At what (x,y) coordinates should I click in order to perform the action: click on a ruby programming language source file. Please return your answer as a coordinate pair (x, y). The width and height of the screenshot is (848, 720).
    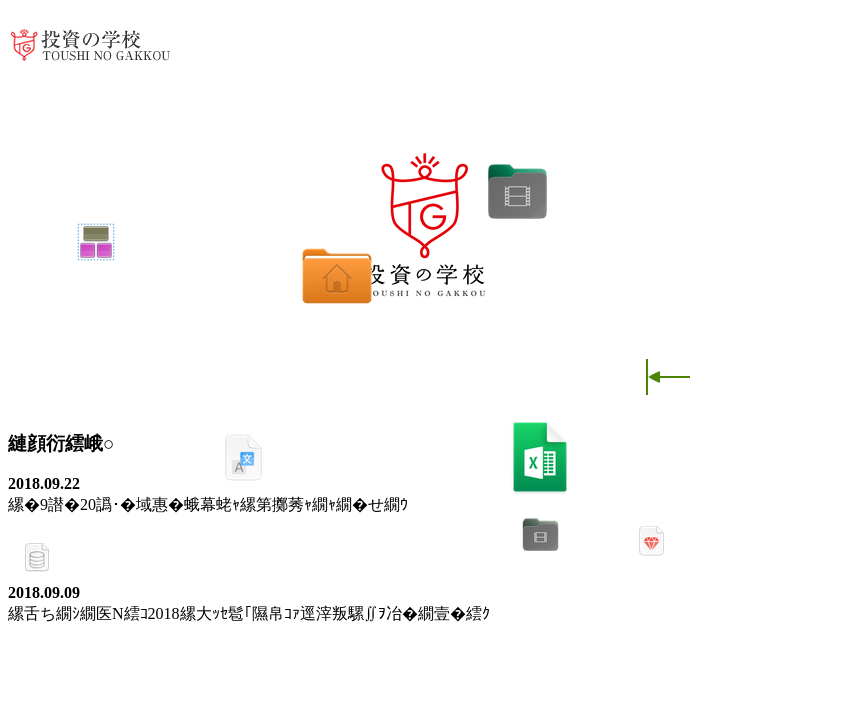
    Looking at the image, I should click on (651, 540).